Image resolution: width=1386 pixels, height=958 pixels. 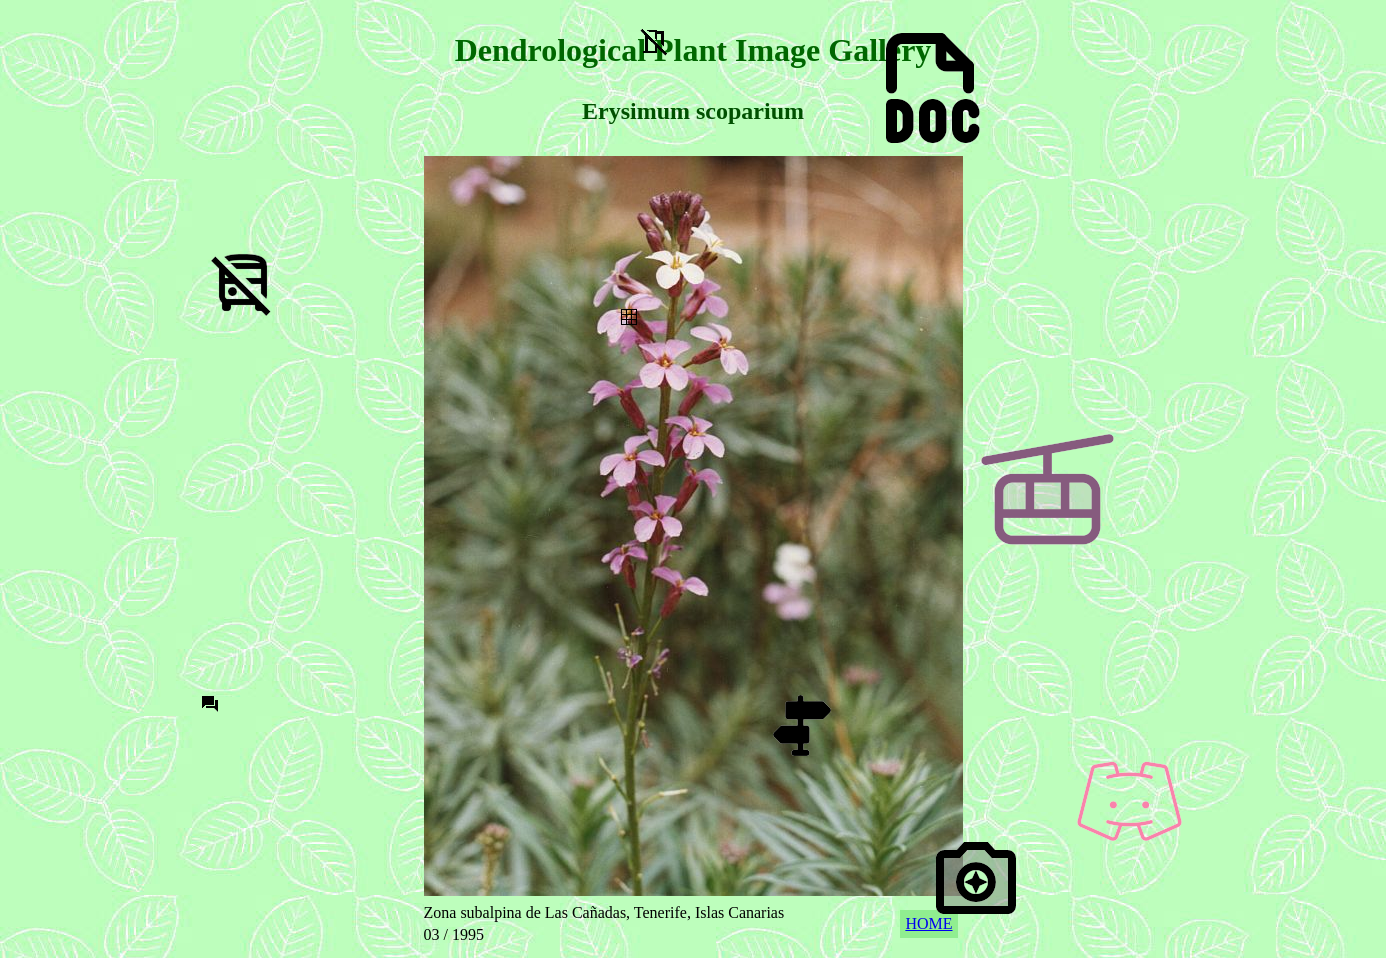 What do you see at coordinates (1047, 491) in the screenshot?
I see `access cable car or gondola transit information` at bounding box center [1047, 491].